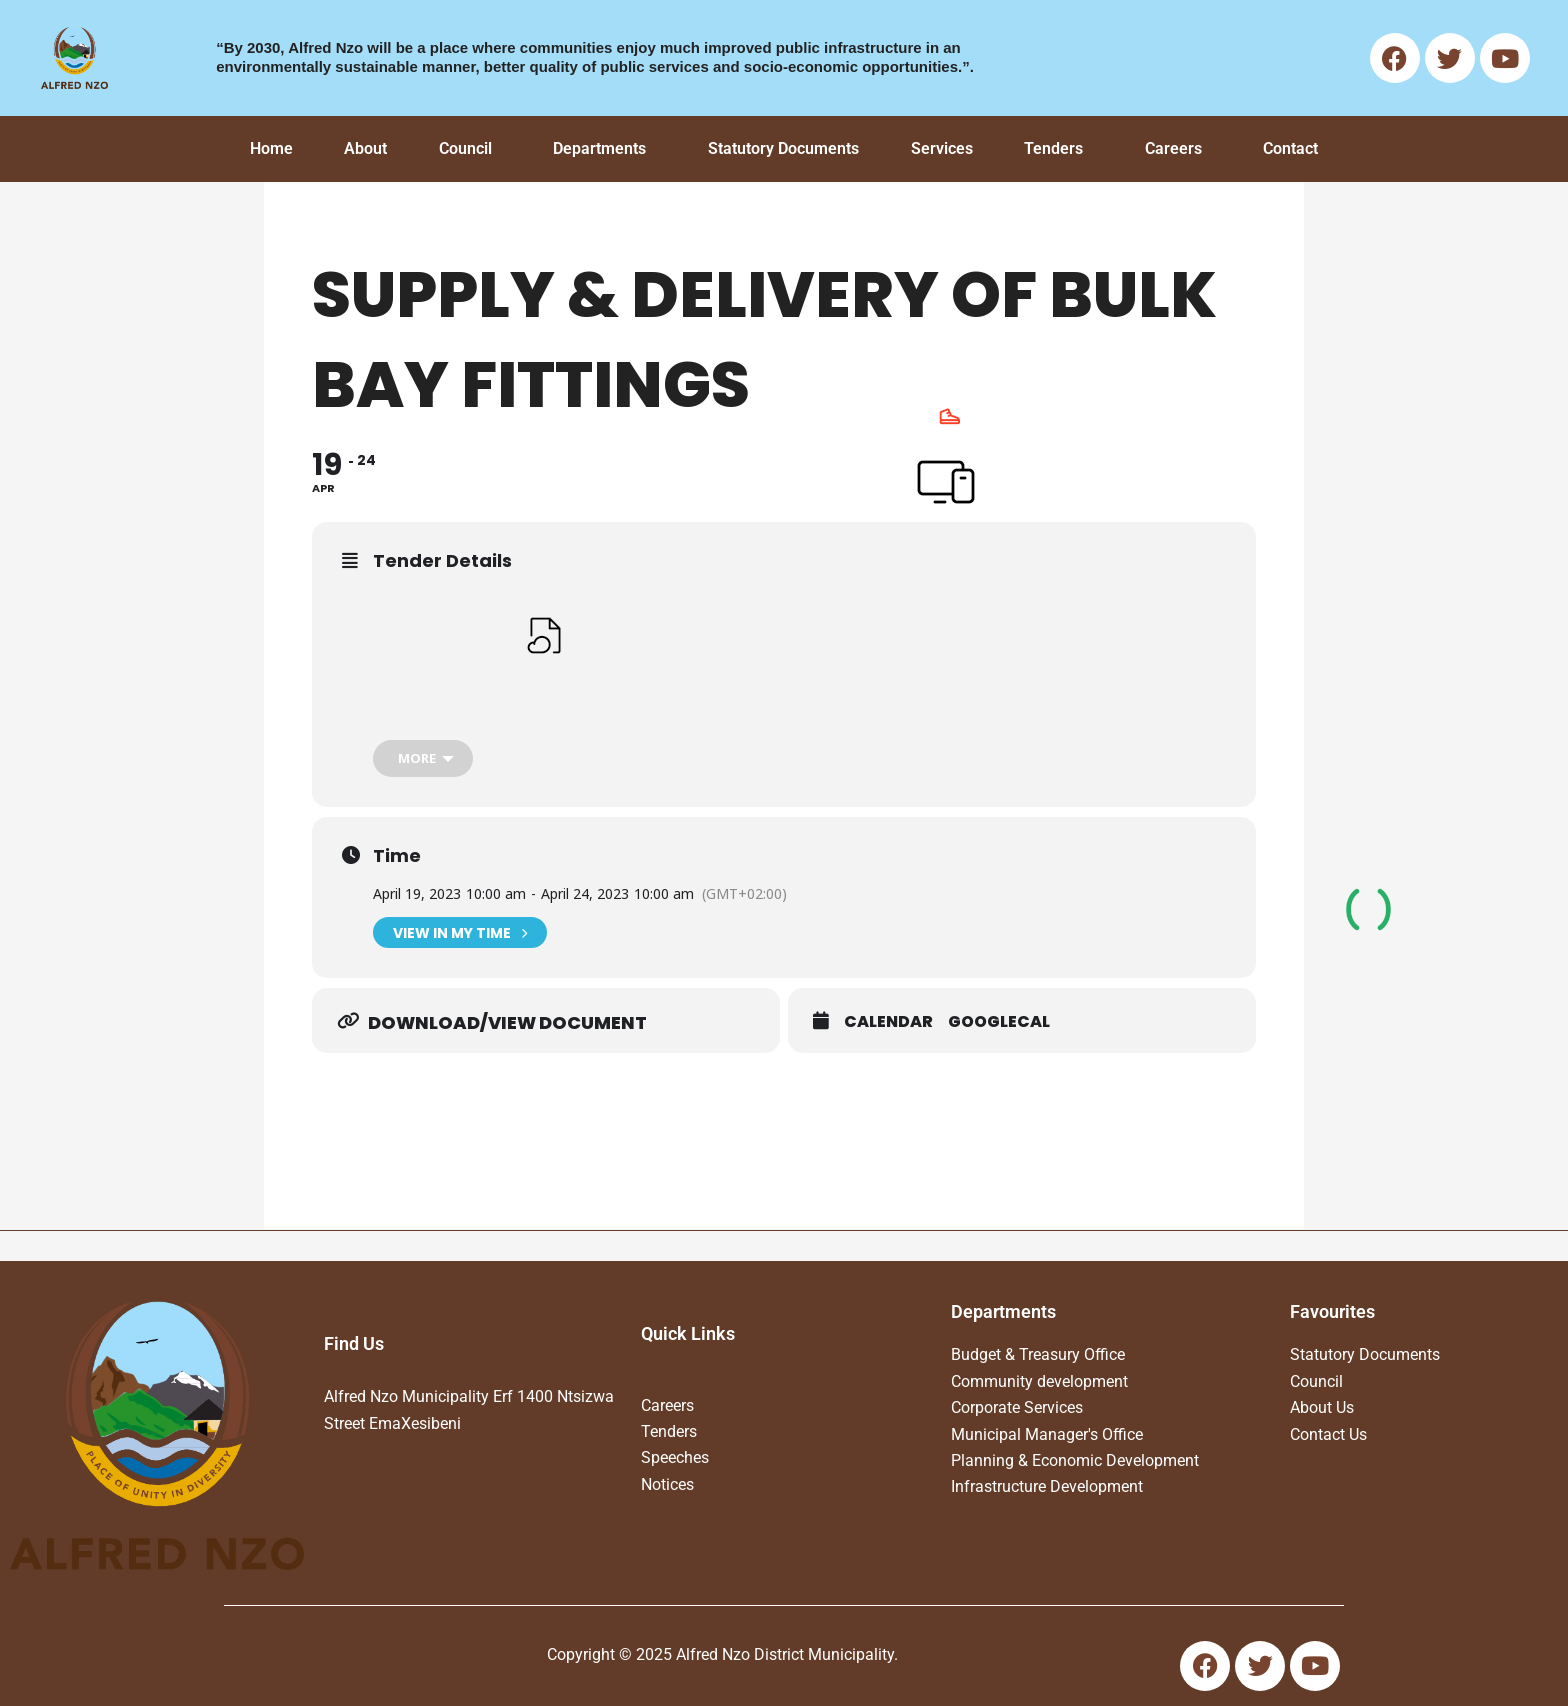 The image size is (1568, 1706). What do you see at coordinates (945, 482) in the screenshot?
I see `manage connected devices` at bounding box center [945, 482].